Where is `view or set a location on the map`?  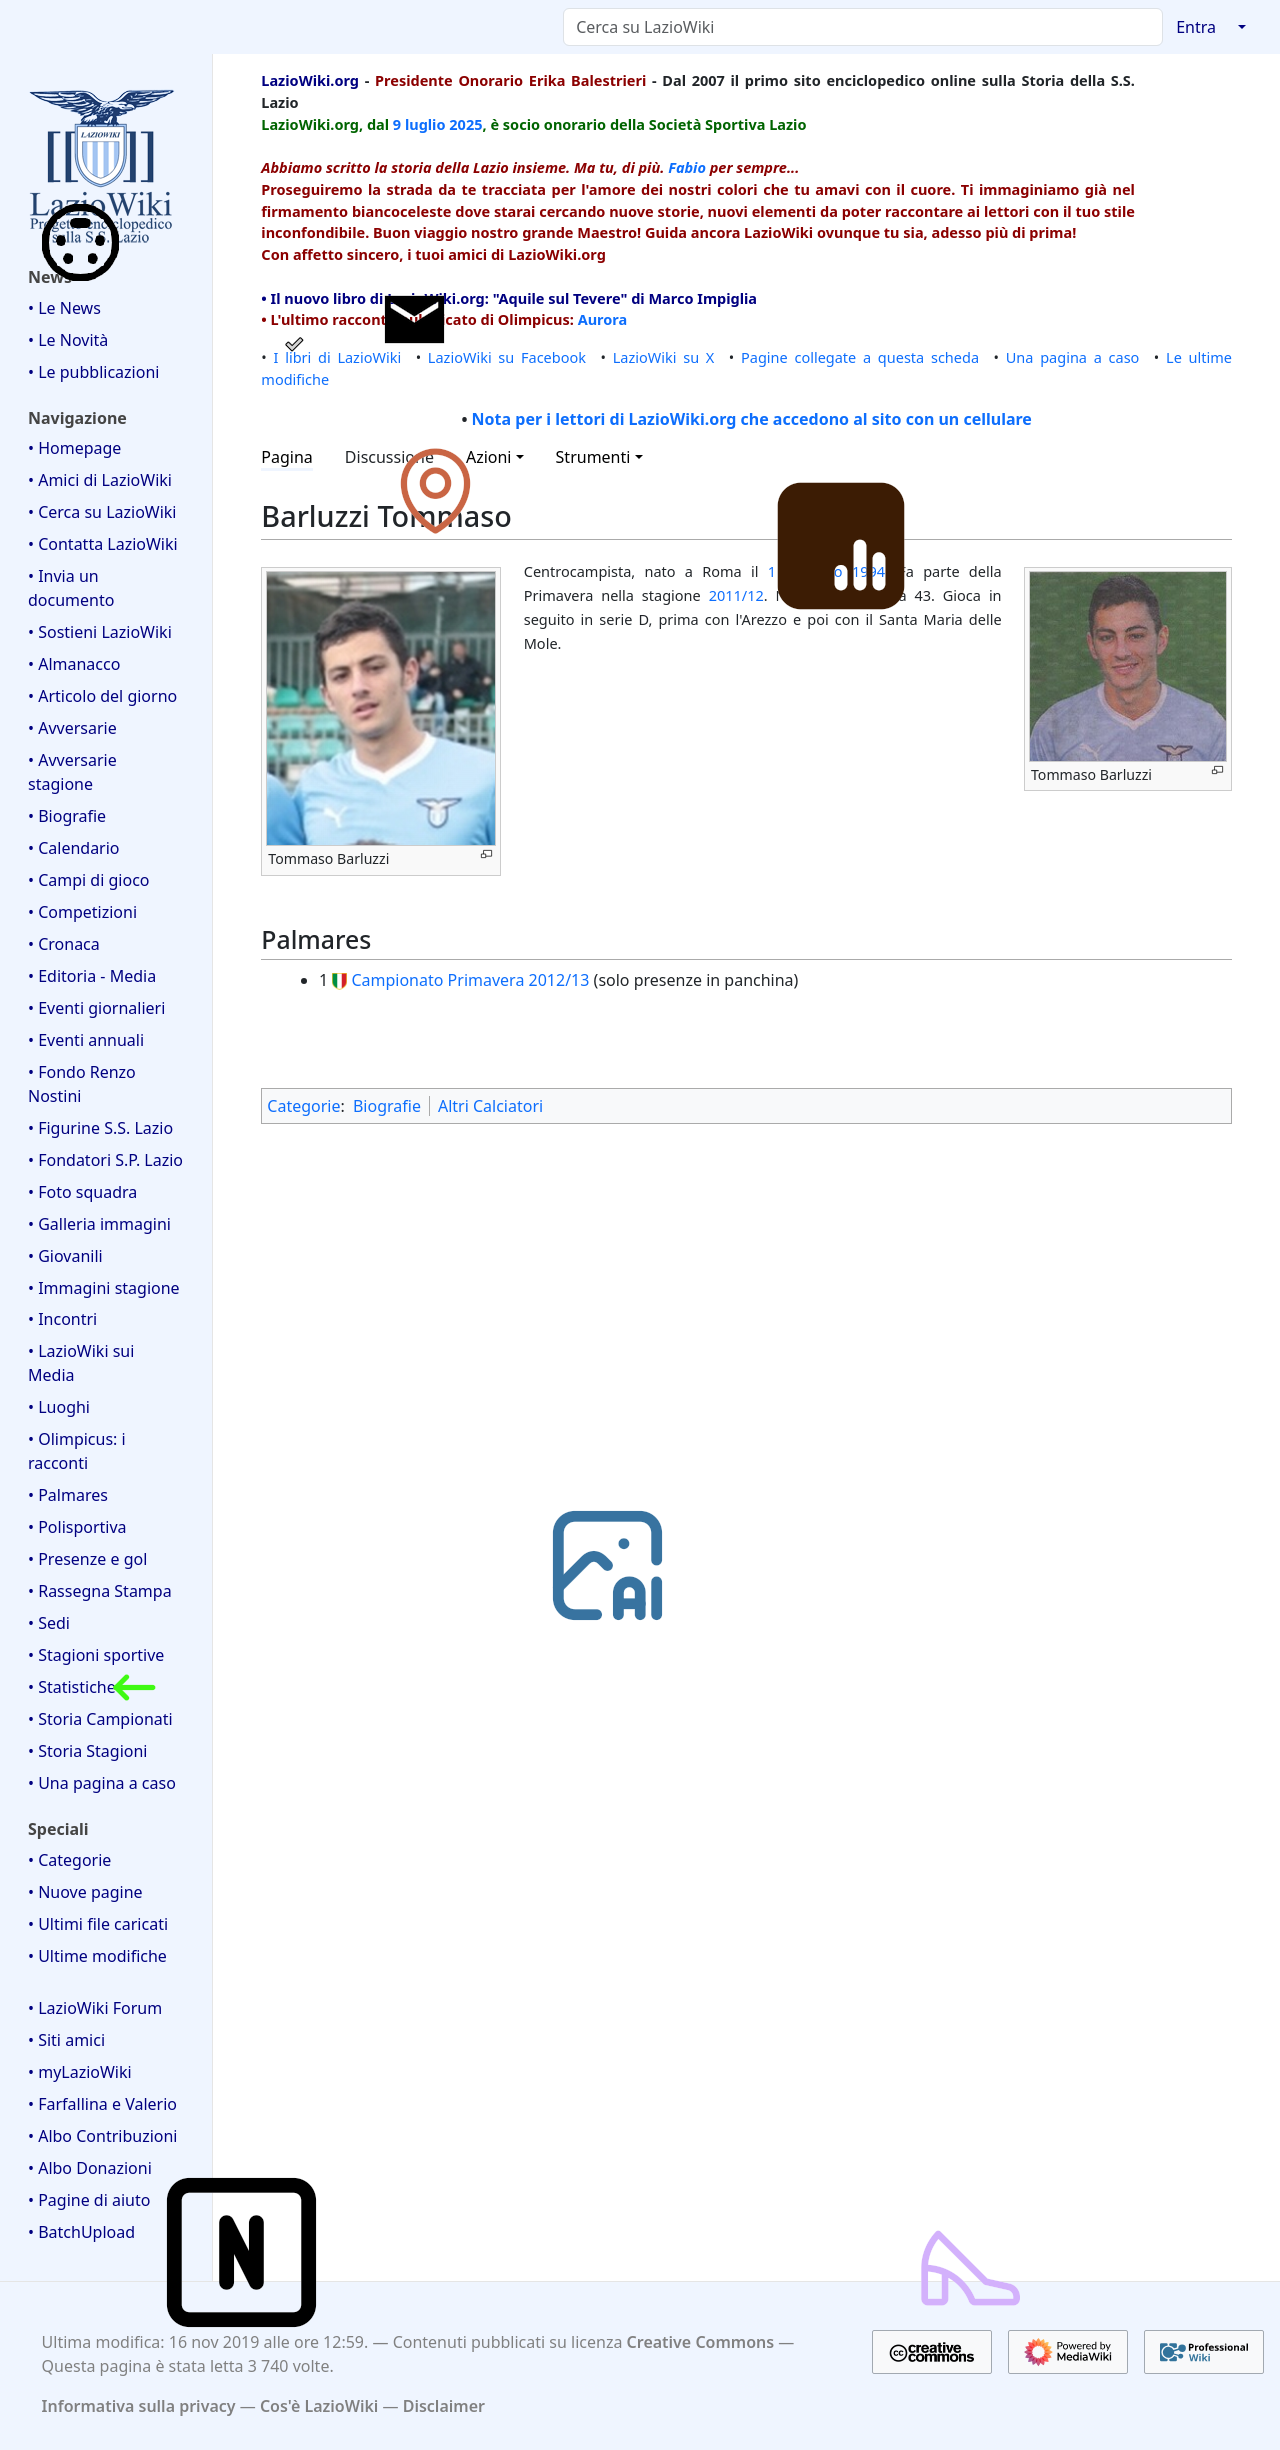
view or set a location on the map is located at coordinates (435, 489).